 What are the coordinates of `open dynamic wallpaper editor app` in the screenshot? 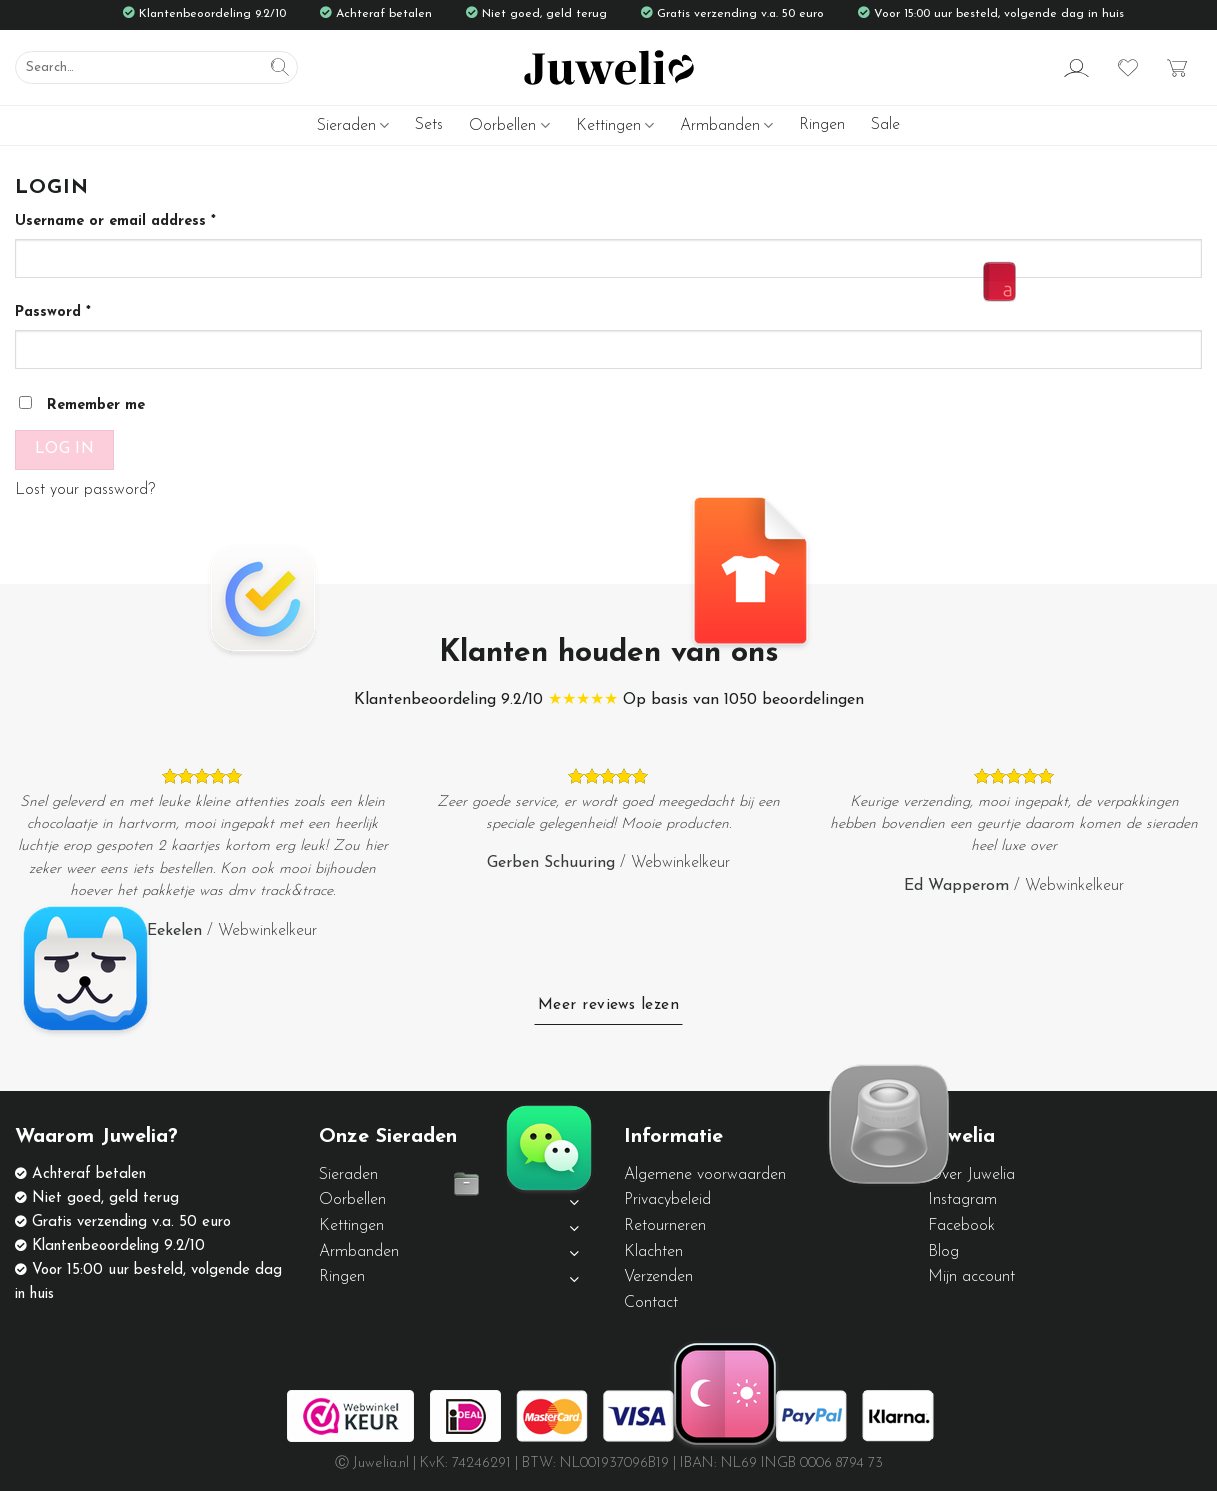 It's located at (725, 1394).